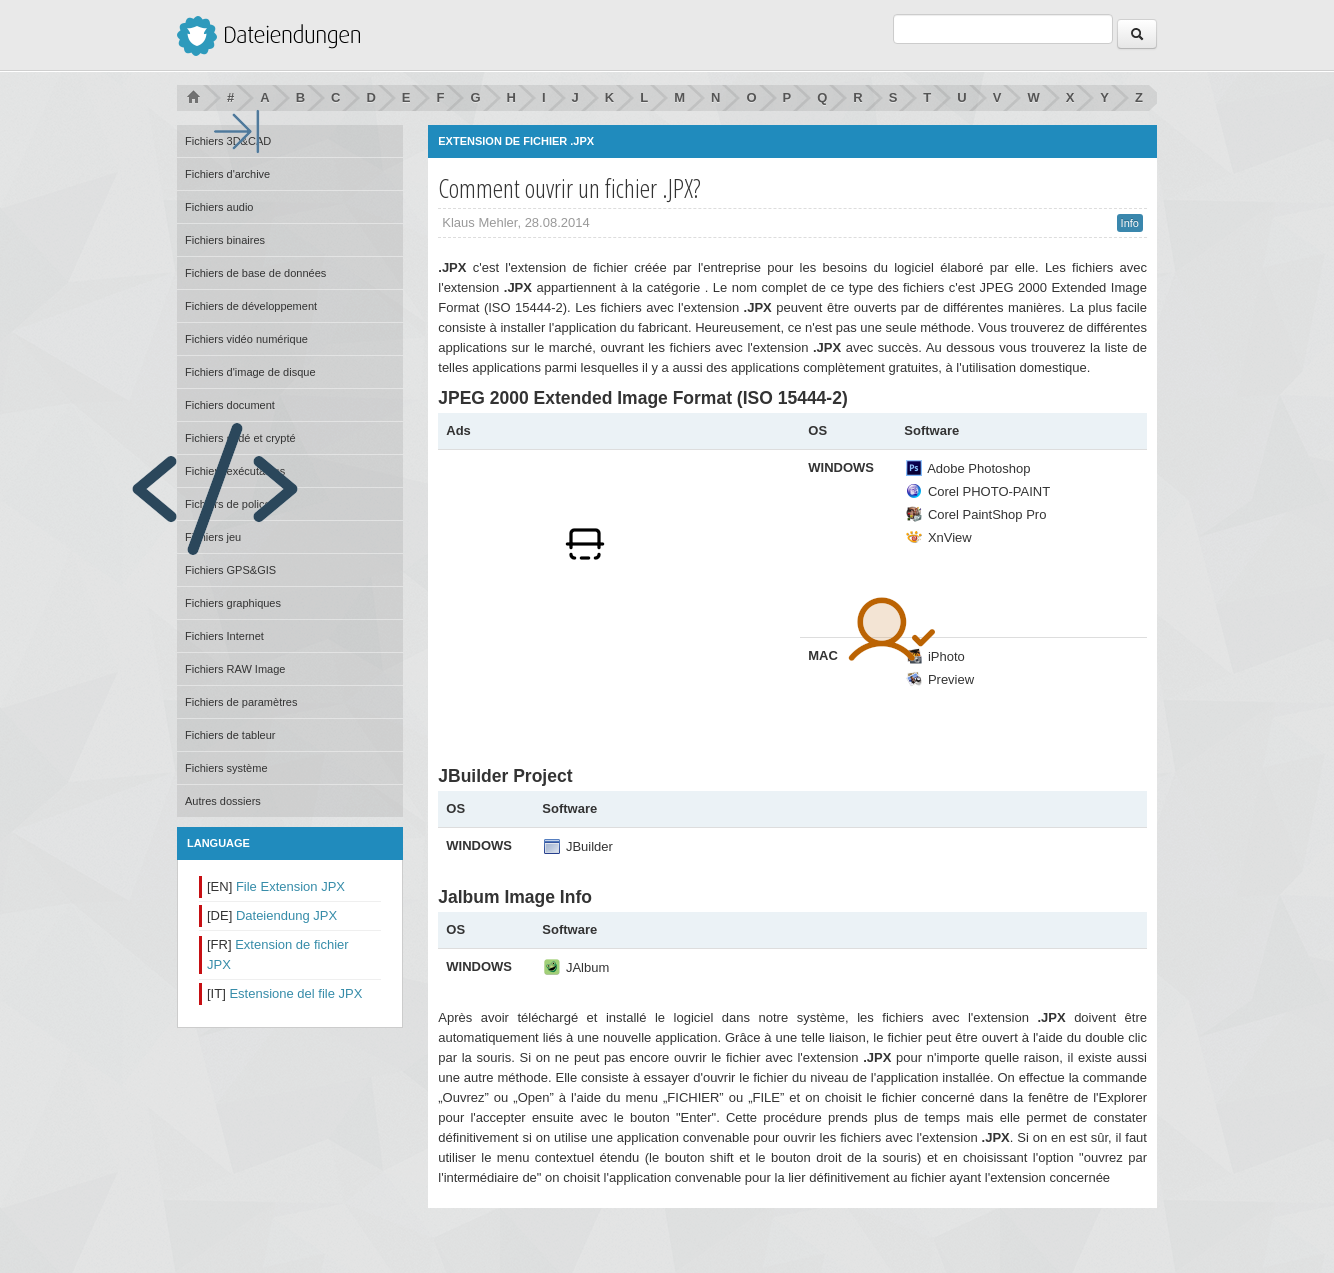 This screenshot has width=1334, height=1273. What do you see at coordinates (237, 131) in the screenshot?
I see `go to end or last item` at bounding box center [237, 131].